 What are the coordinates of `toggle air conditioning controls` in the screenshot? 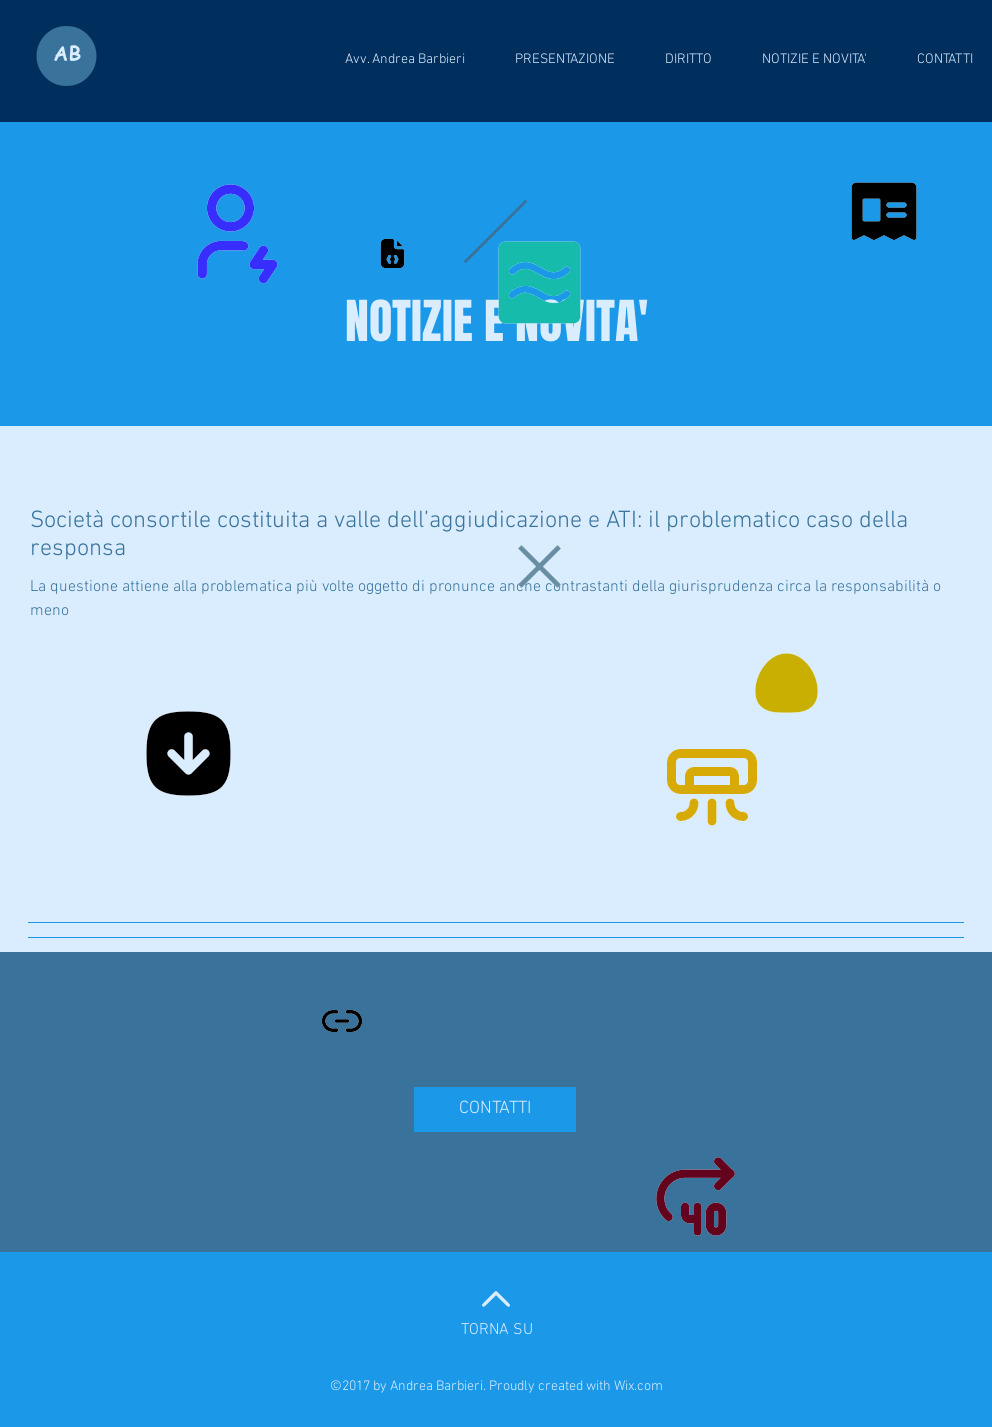 It's located at (712, 785).